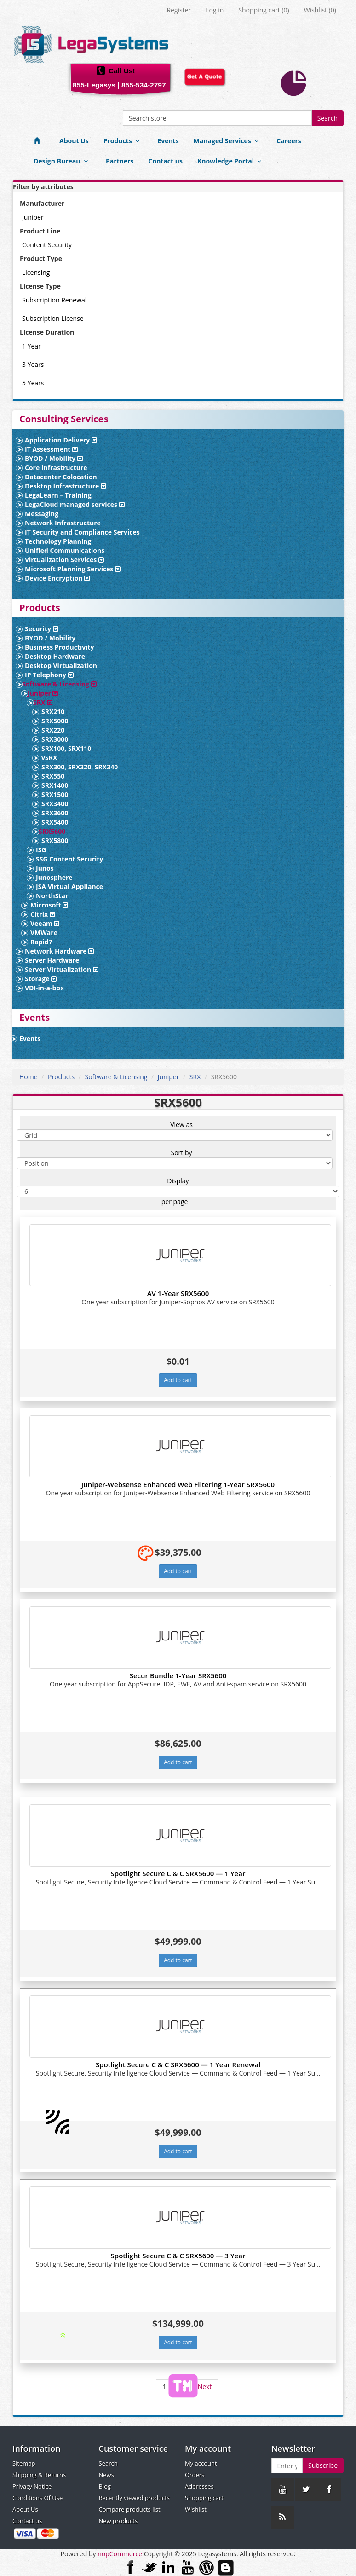 Image resolution: width=356 pixels, height=2576 pixels. What do you see at coordinates (57, 2122) in the screenshot?
I see `enable light leak or lens flare effect` at bounding box center [57, 2122].